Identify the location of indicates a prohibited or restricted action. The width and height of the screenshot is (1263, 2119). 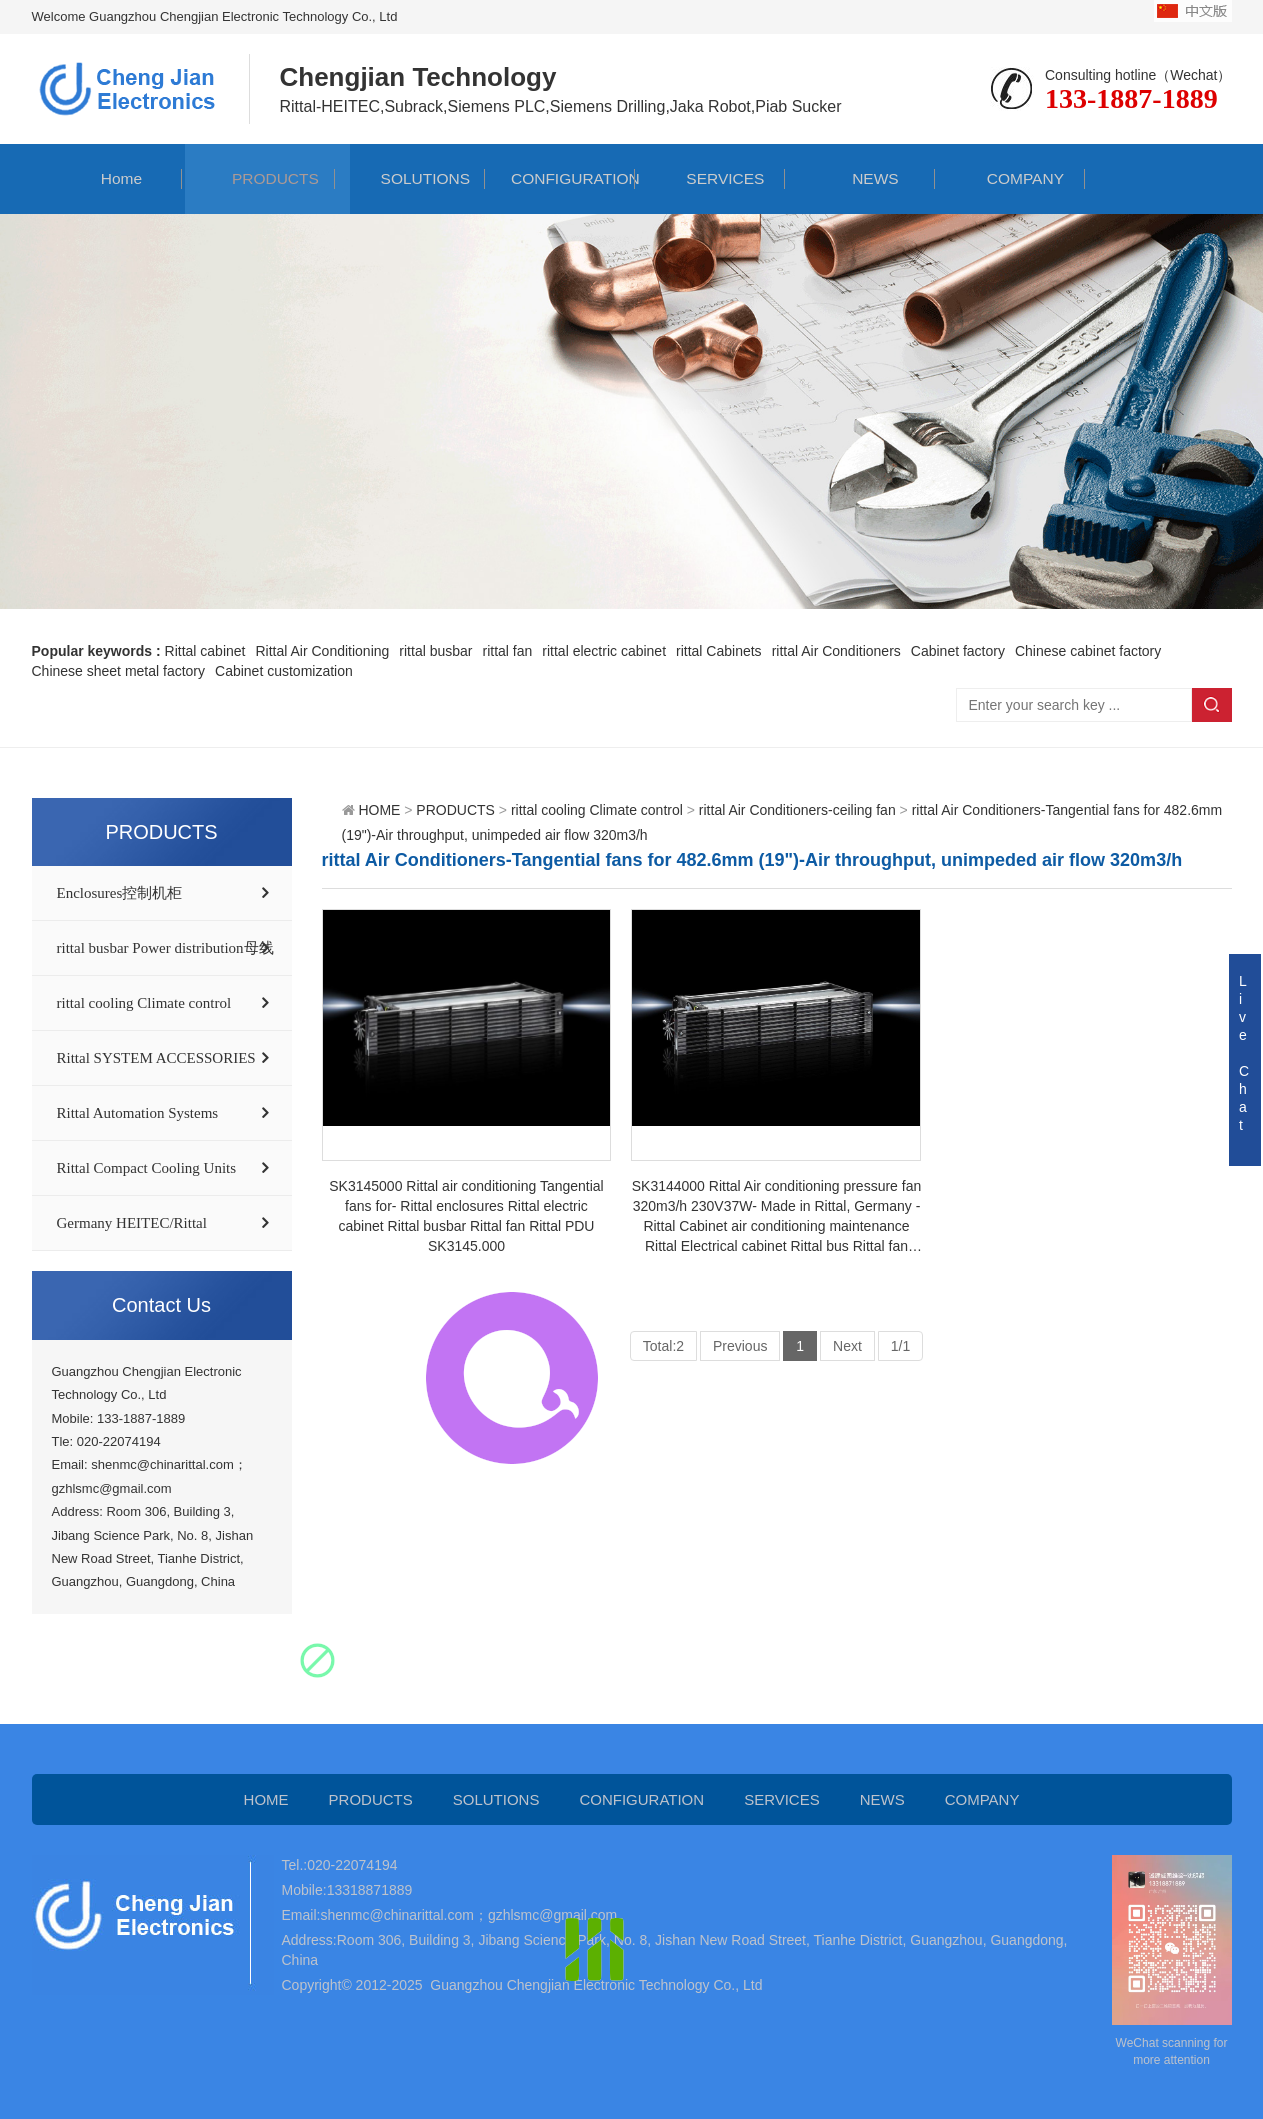
(317, 1660).